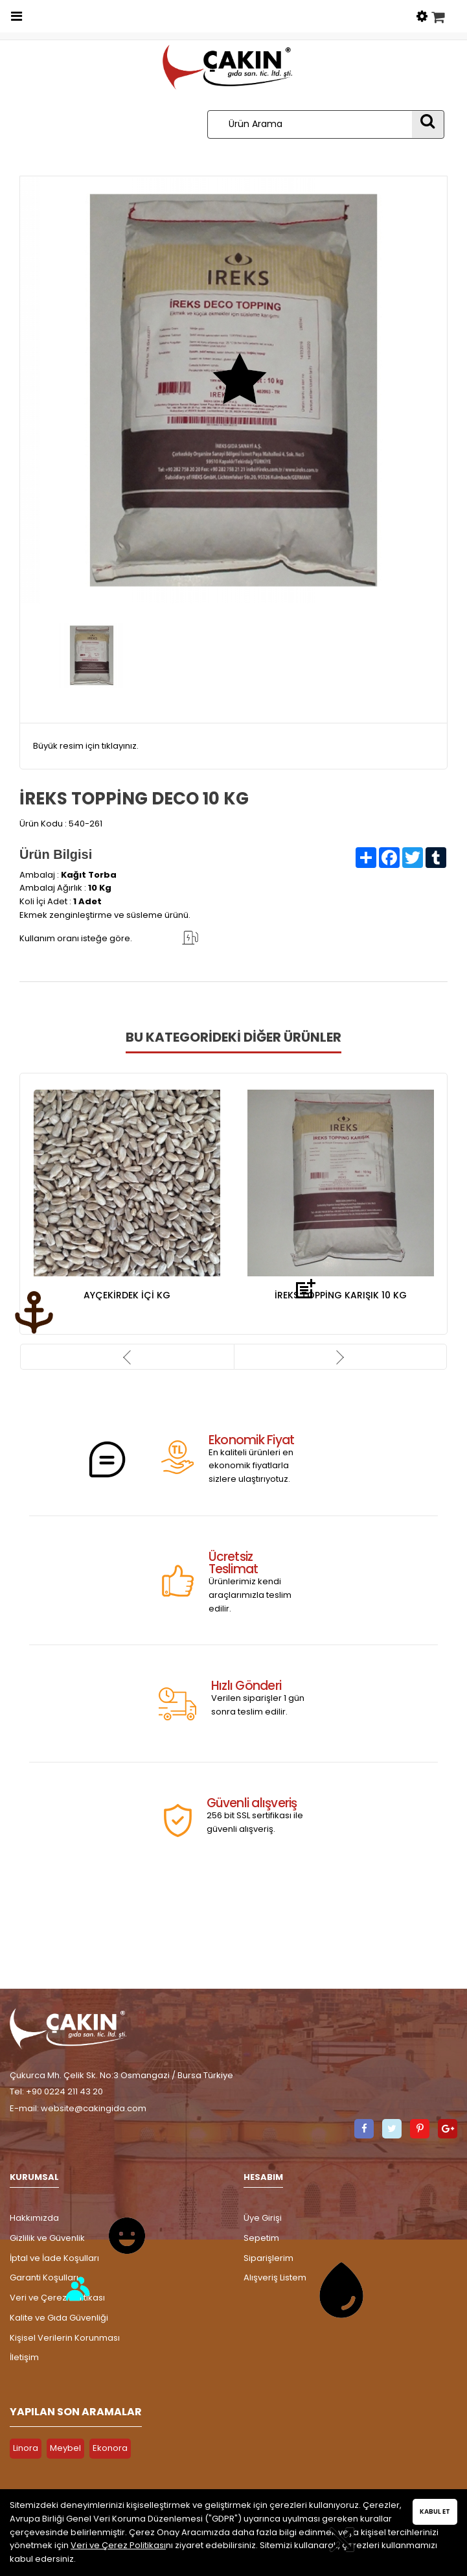 This screenshot has height=2576, width=467. What do you see at coordinates (342, 2540) in the screenshot?
I see `shuffle or randomize content order` at bounding box center [342, 2540].